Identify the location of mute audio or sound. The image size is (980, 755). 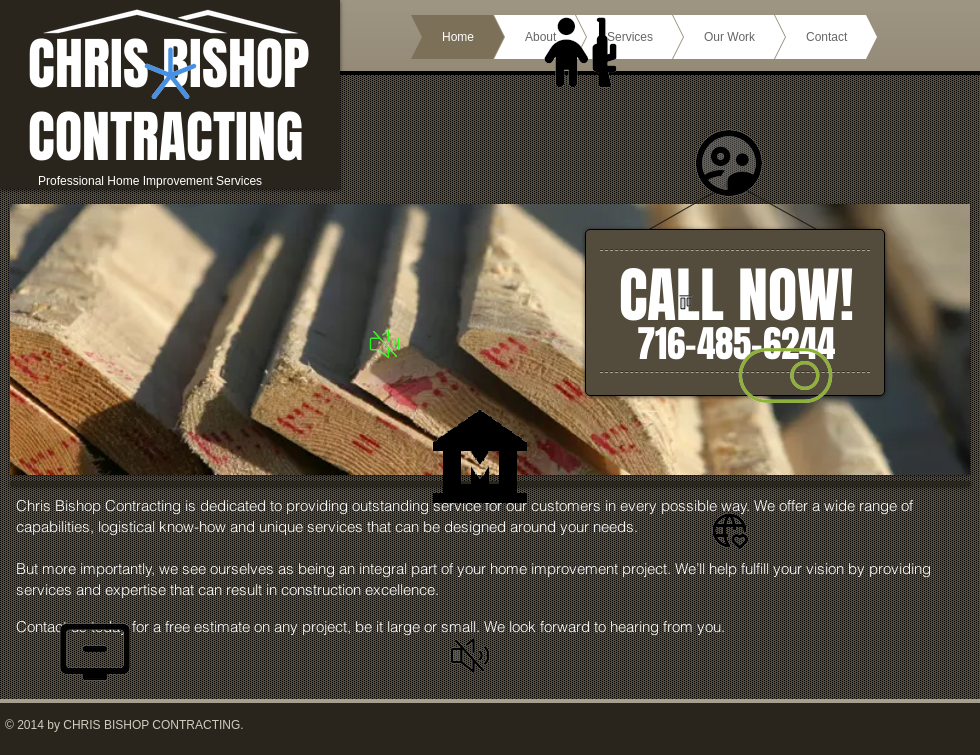
(469, 655).